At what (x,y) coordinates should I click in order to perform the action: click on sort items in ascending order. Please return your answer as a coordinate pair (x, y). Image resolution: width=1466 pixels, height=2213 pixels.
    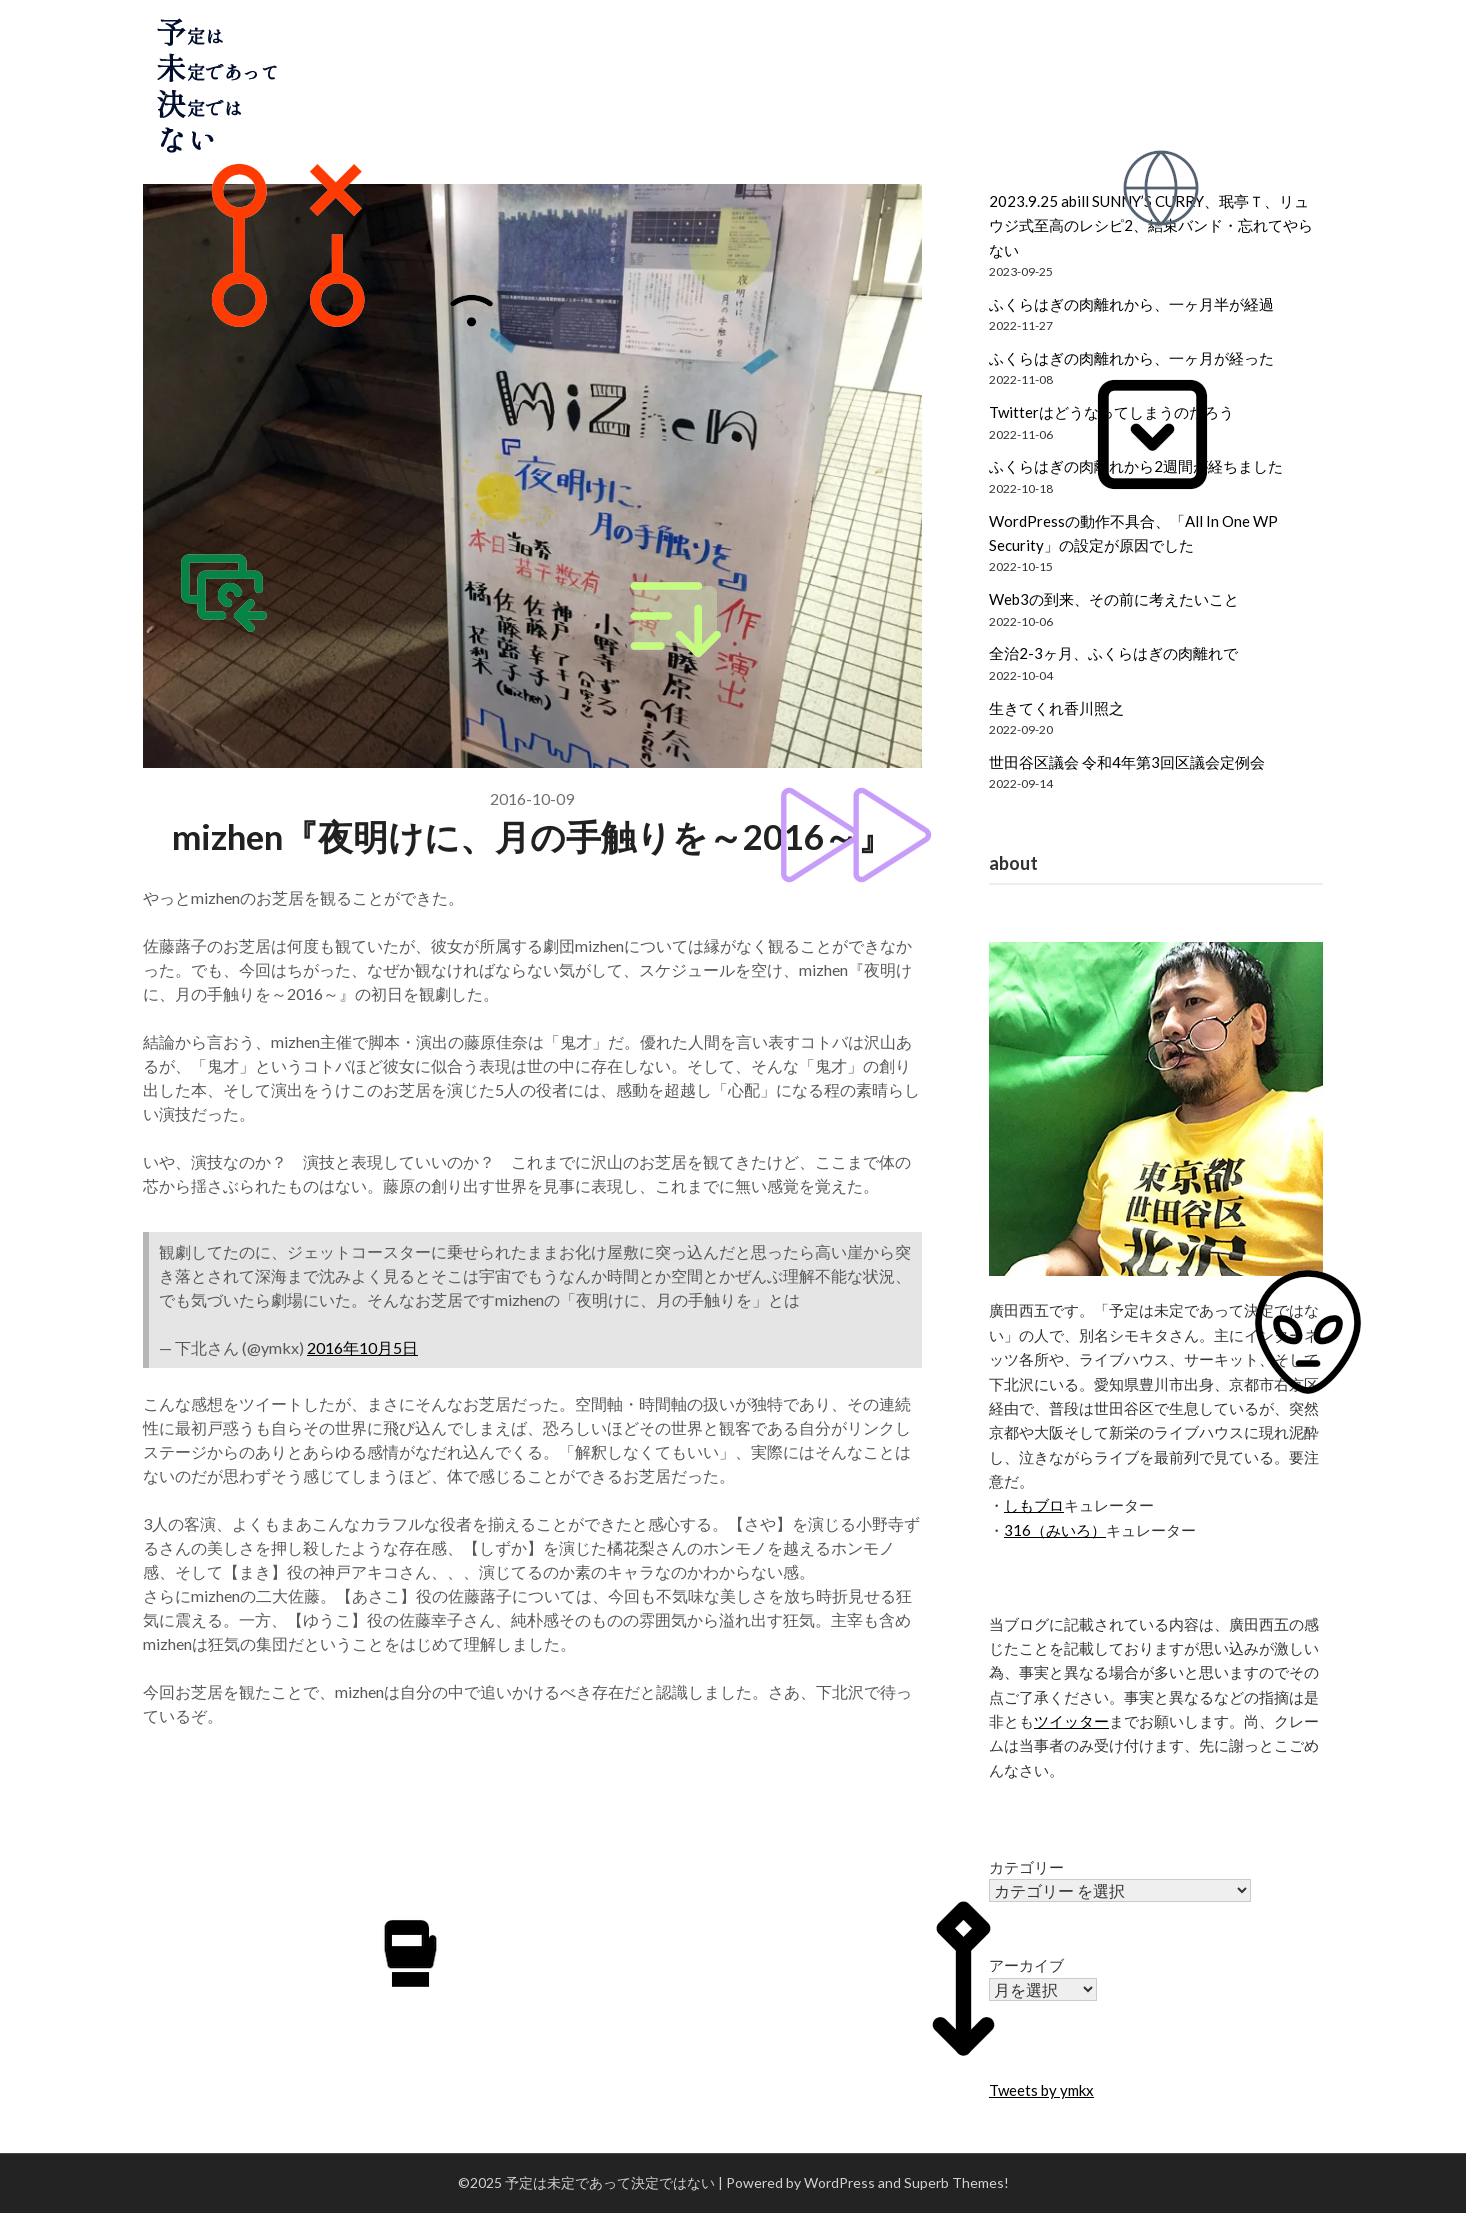
    Looking at the image, I should click on (672, 616).